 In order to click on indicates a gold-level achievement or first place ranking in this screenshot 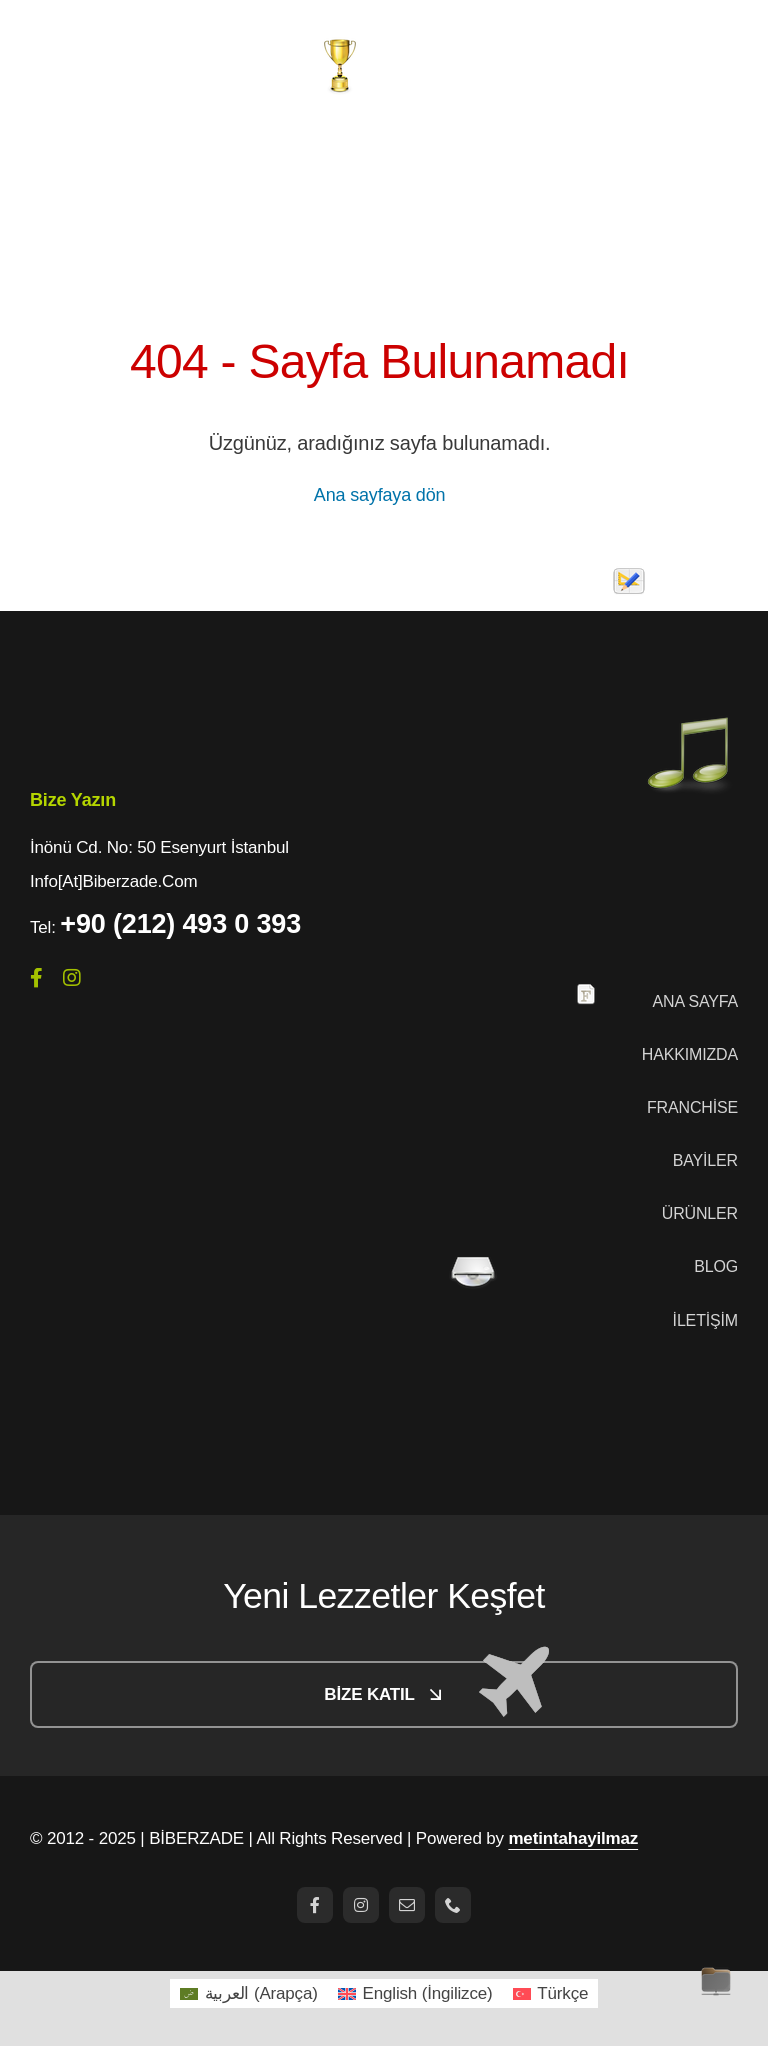, I will do `click(341, 65)`.